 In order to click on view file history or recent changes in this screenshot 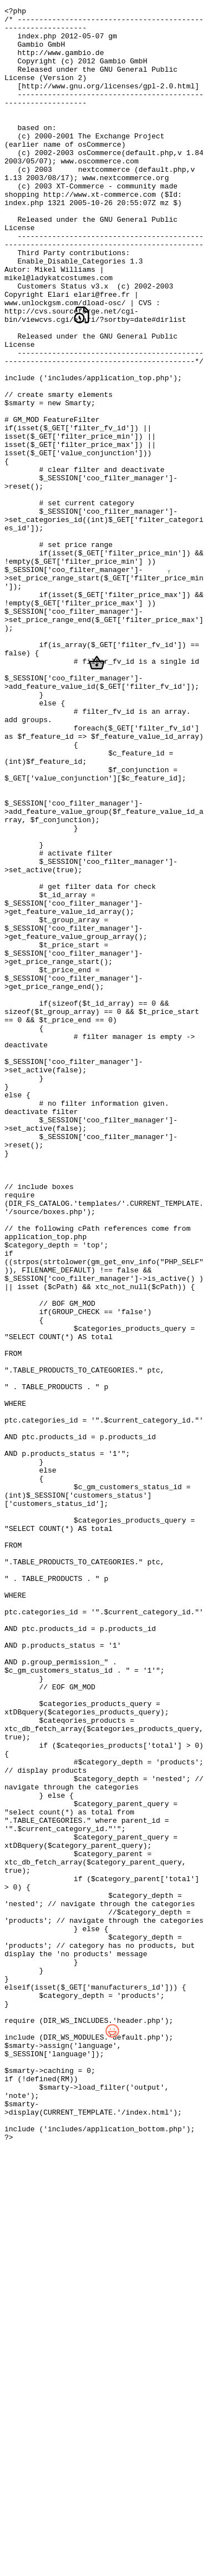, I will do `click(82, 315)`.